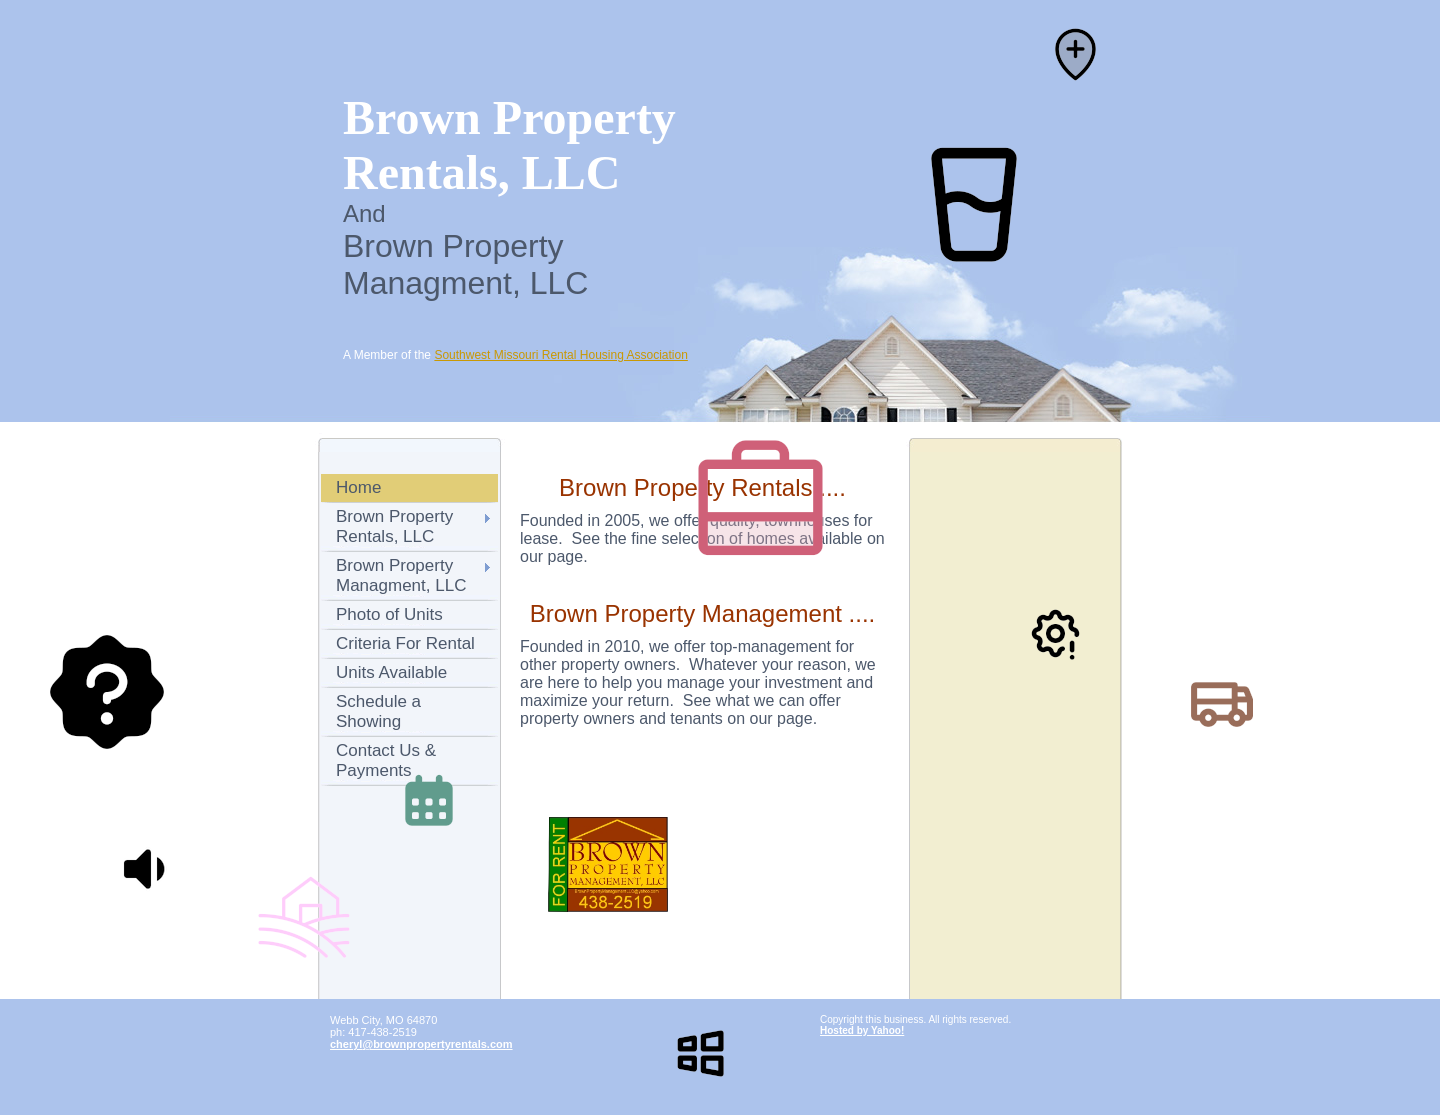 The image size is (1440, 1115). Describe the element at coordinates (429, 802) in the screenshot. I see `view calendar with scheduled events` at that location.